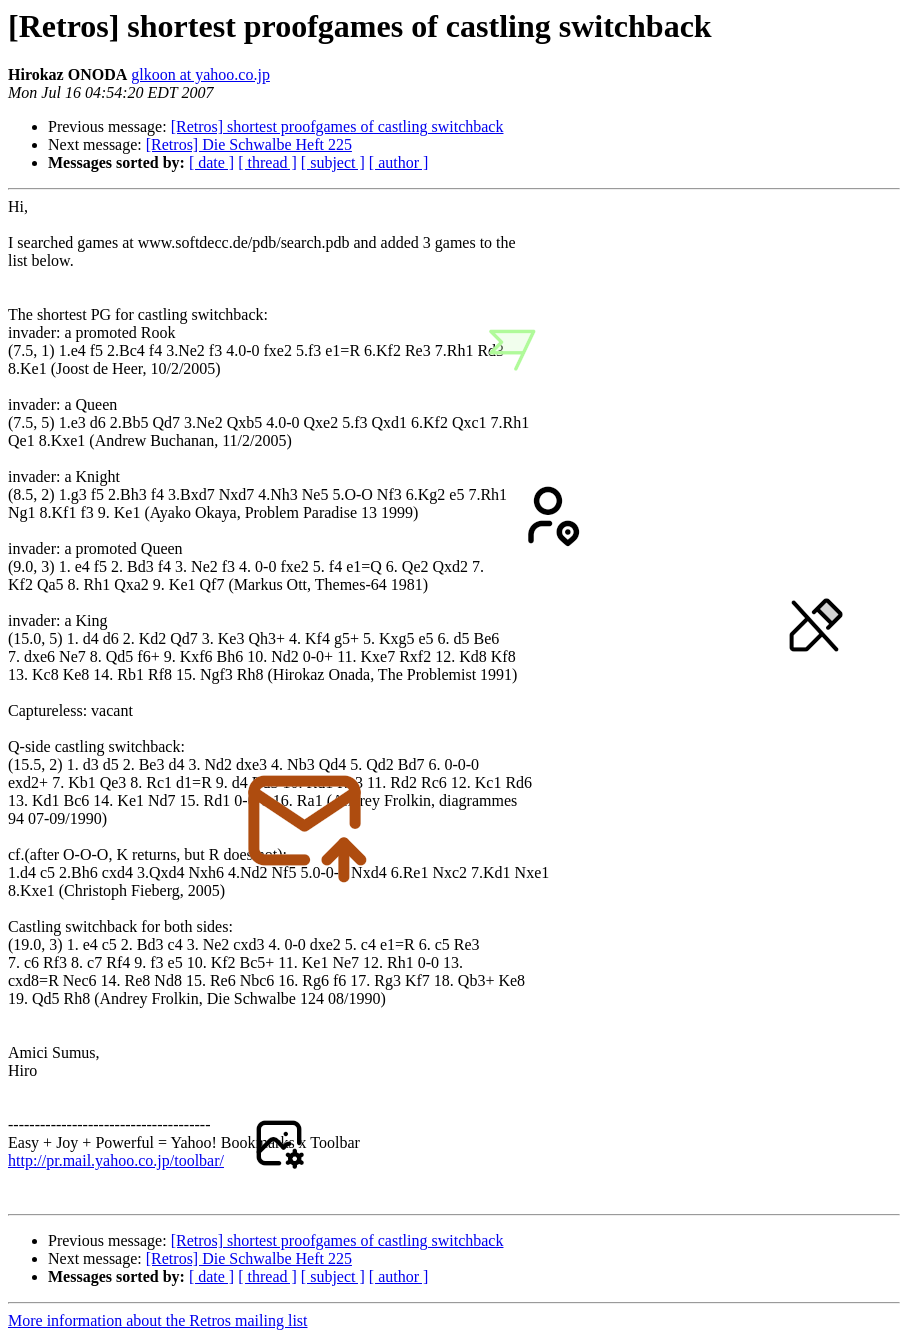 The width and height of the screenshot is (908, 1338). What do you see at coordinates (548, 515) in the screenshot?
I see `view user's location on map` at bounding box center [548, 515].